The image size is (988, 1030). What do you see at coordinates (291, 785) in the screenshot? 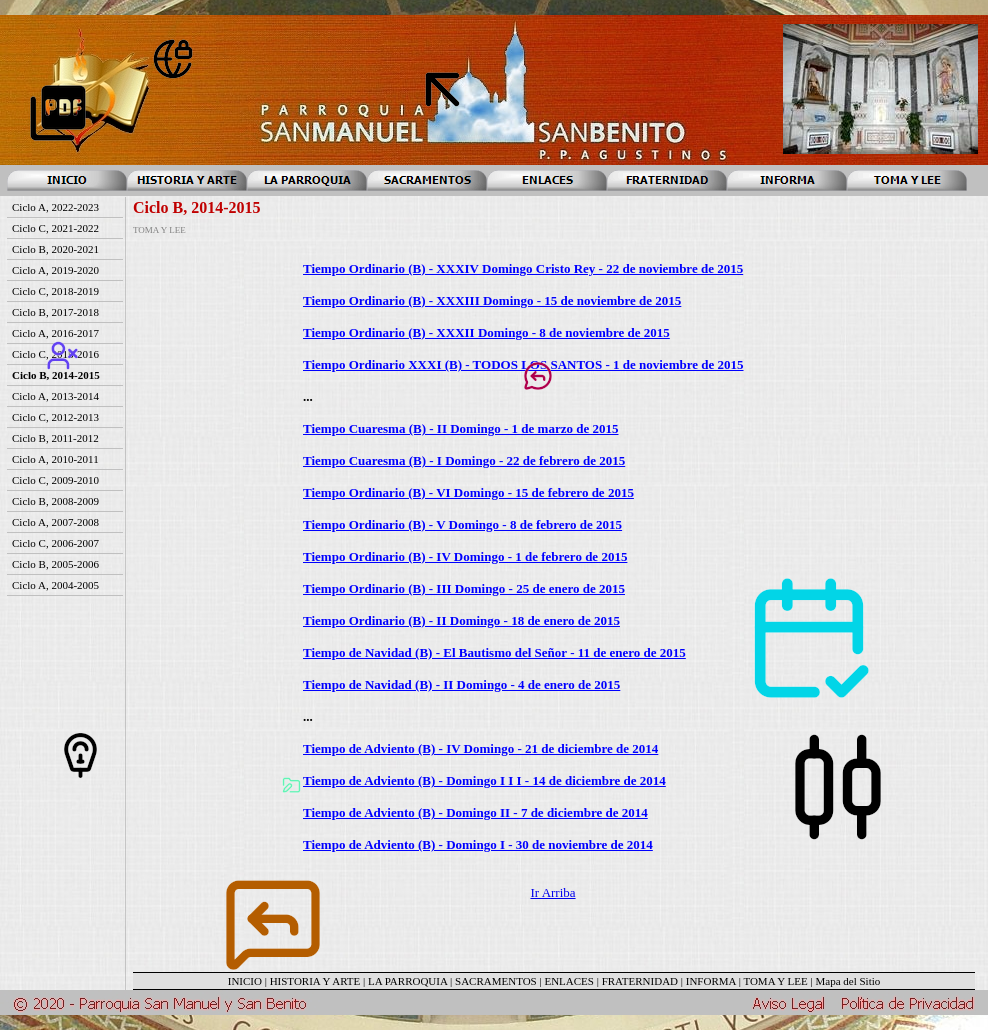
I see `rename or edit a folder` at bounding box center [291, 785].